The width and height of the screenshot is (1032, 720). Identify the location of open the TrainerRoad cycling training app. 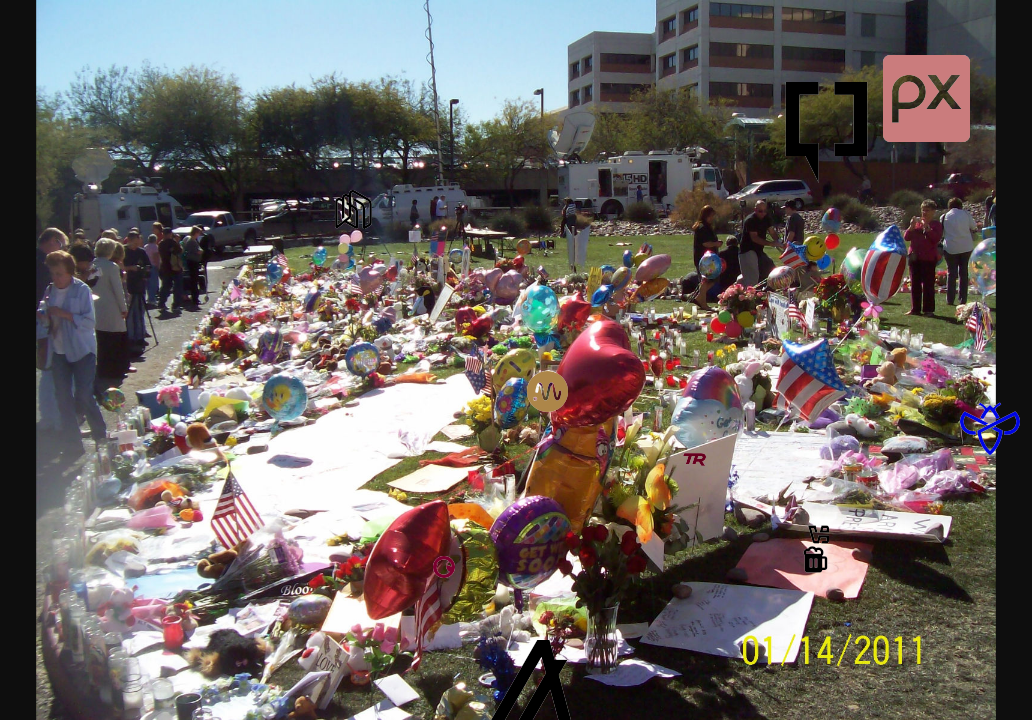
(694, 459).